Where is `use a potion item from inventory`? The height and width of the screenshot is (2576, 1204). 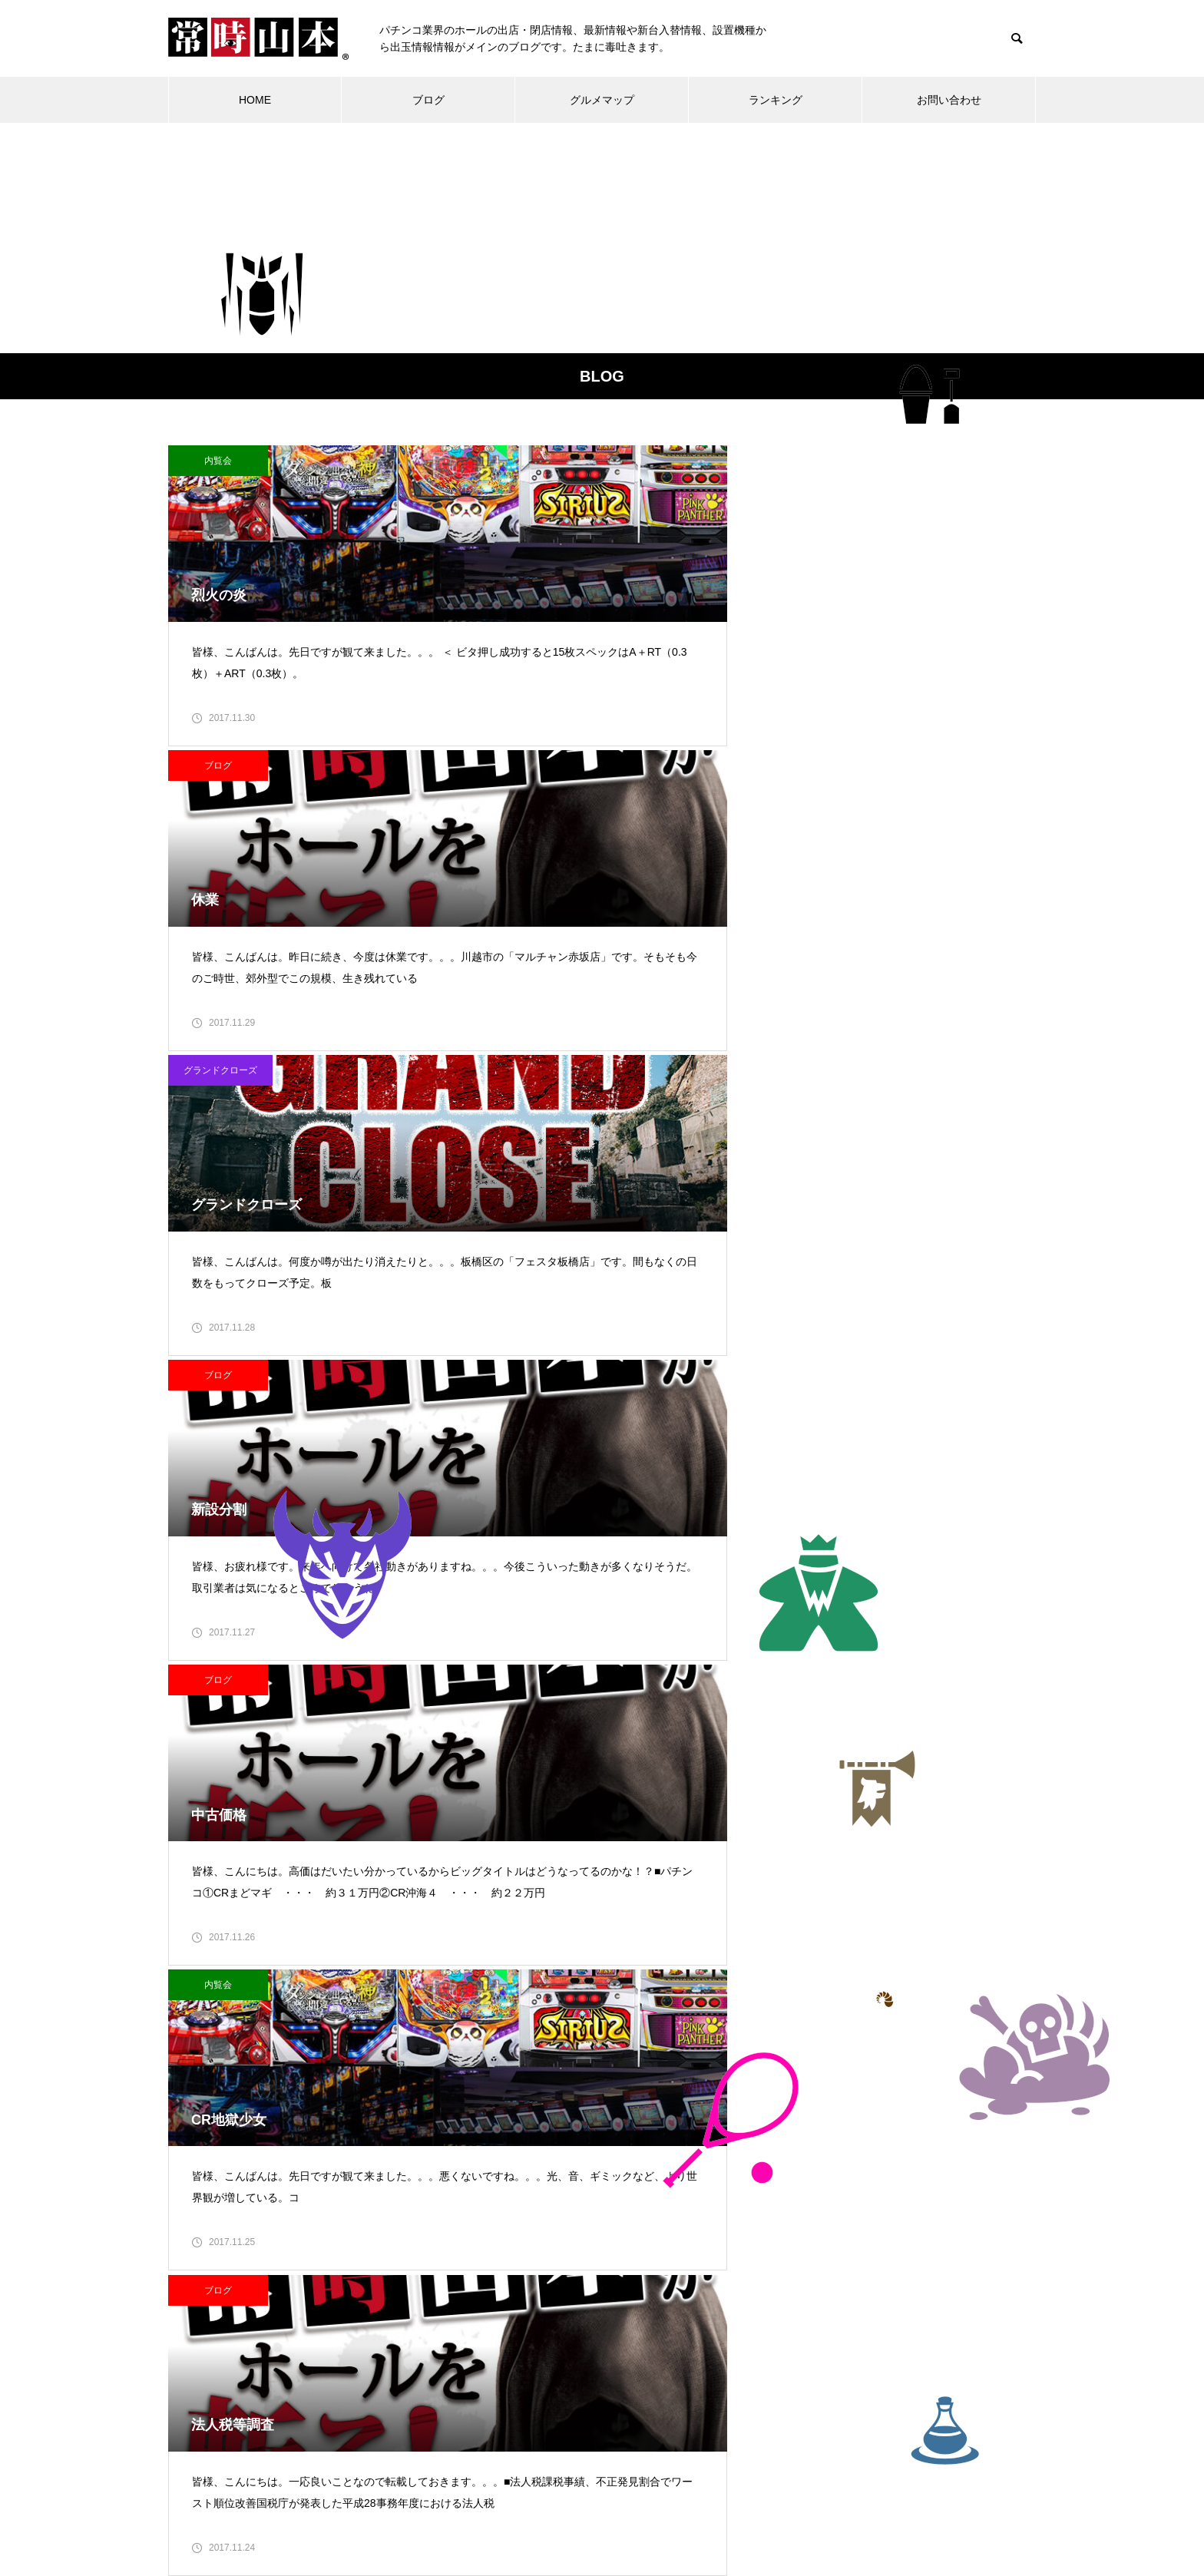 use a potion item from inventory is located at coordinates (944, 2430).